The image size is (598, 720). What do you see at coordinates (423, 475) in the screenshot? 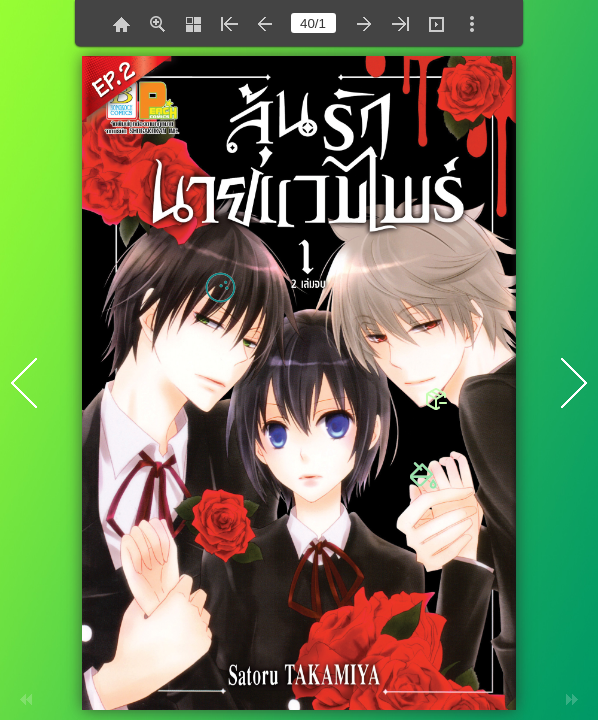
I see `fill an area with color` at bounding box center [423, 475].